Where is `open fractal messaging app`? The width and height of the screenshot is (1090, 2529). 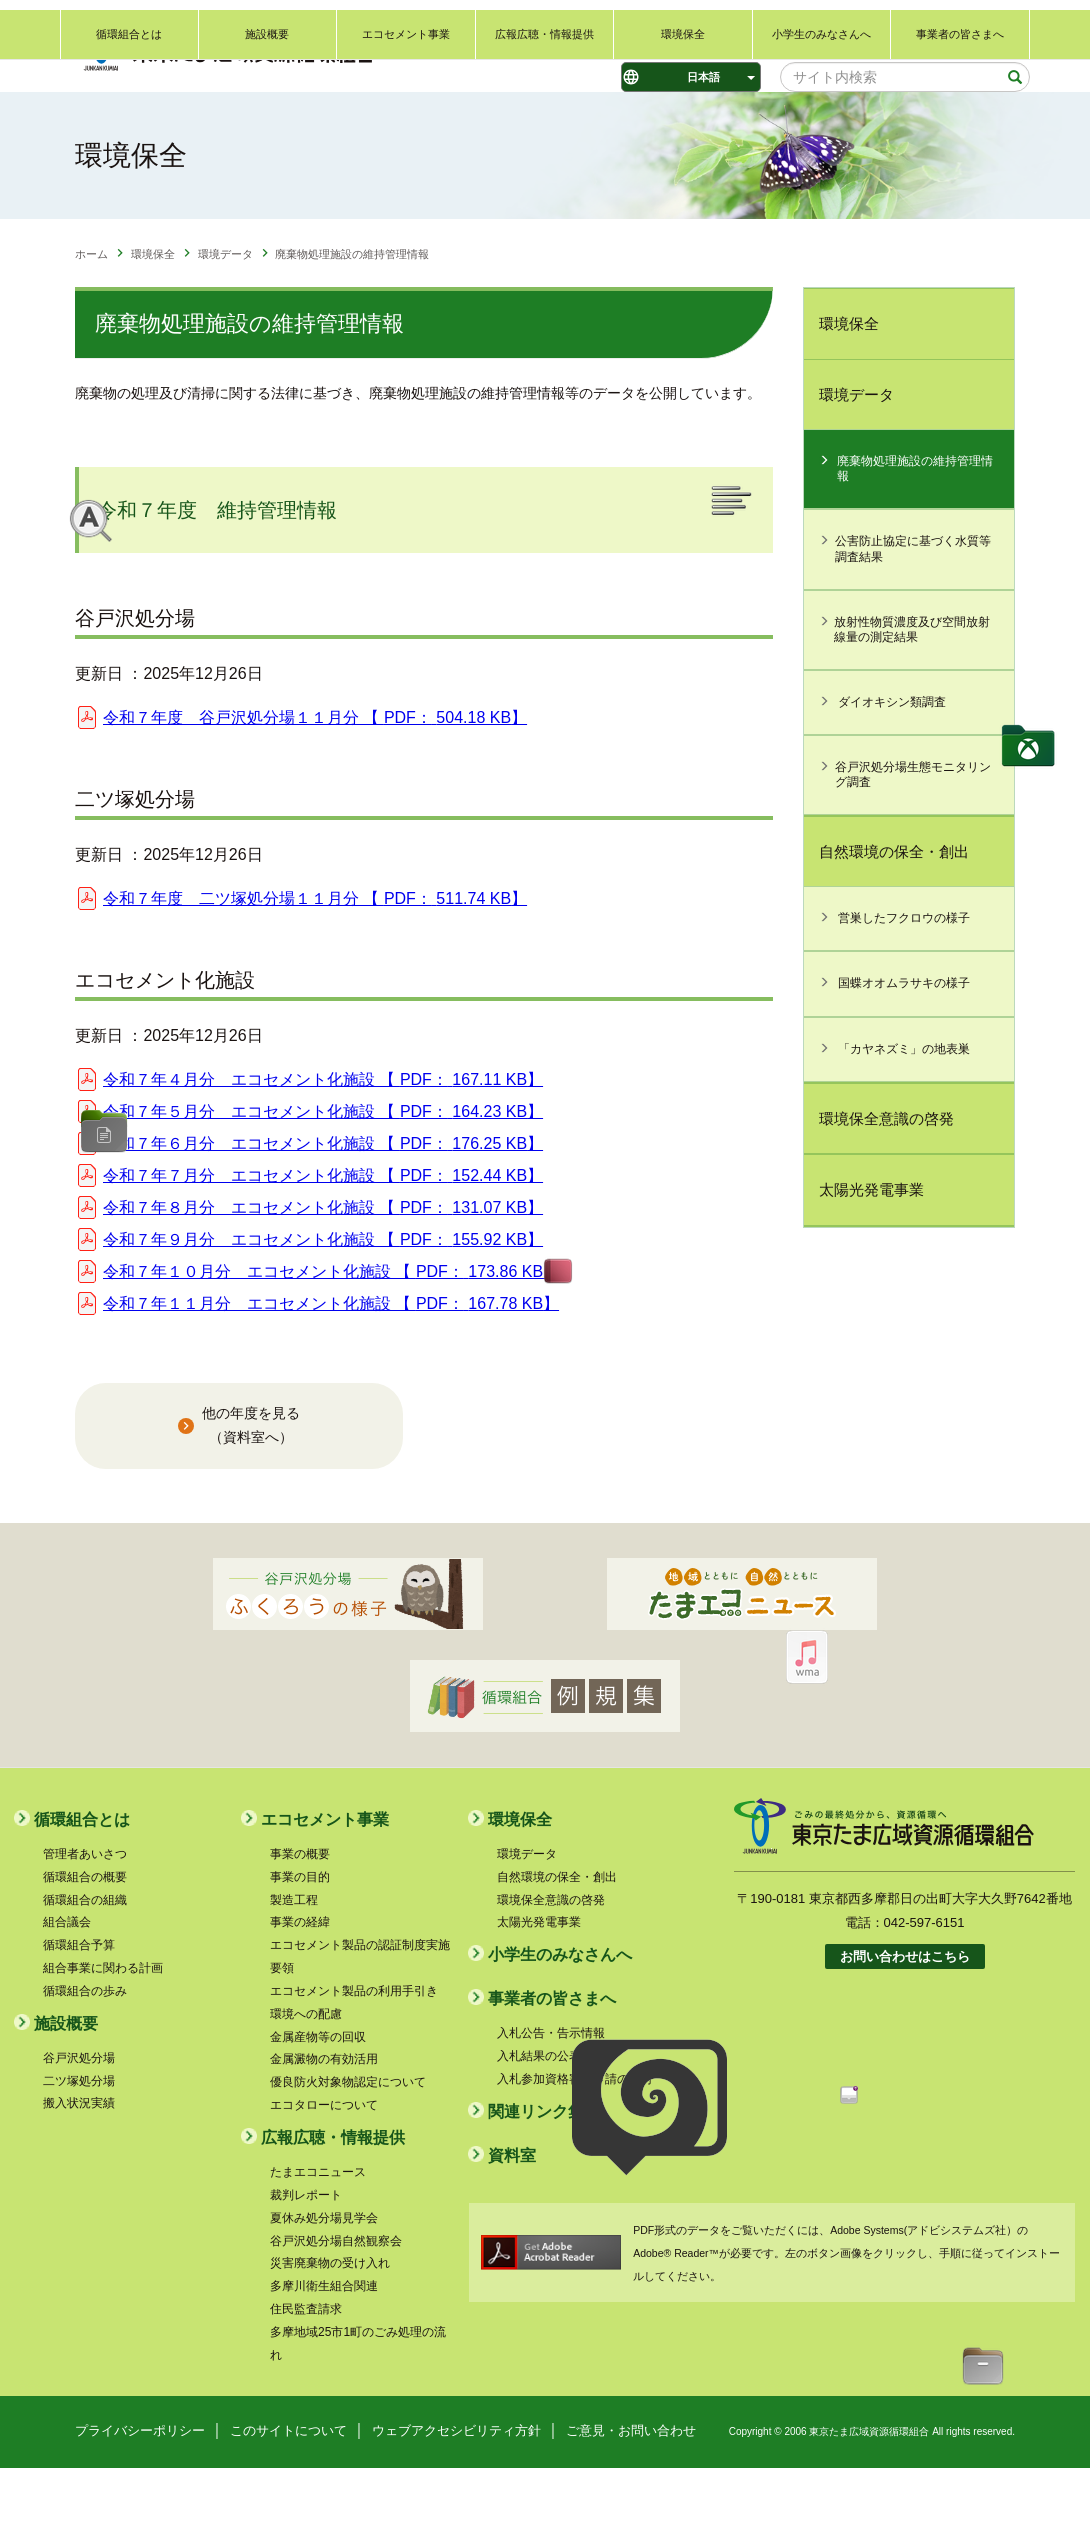
open fractal messaging app is located at coordinates (649, 2107).